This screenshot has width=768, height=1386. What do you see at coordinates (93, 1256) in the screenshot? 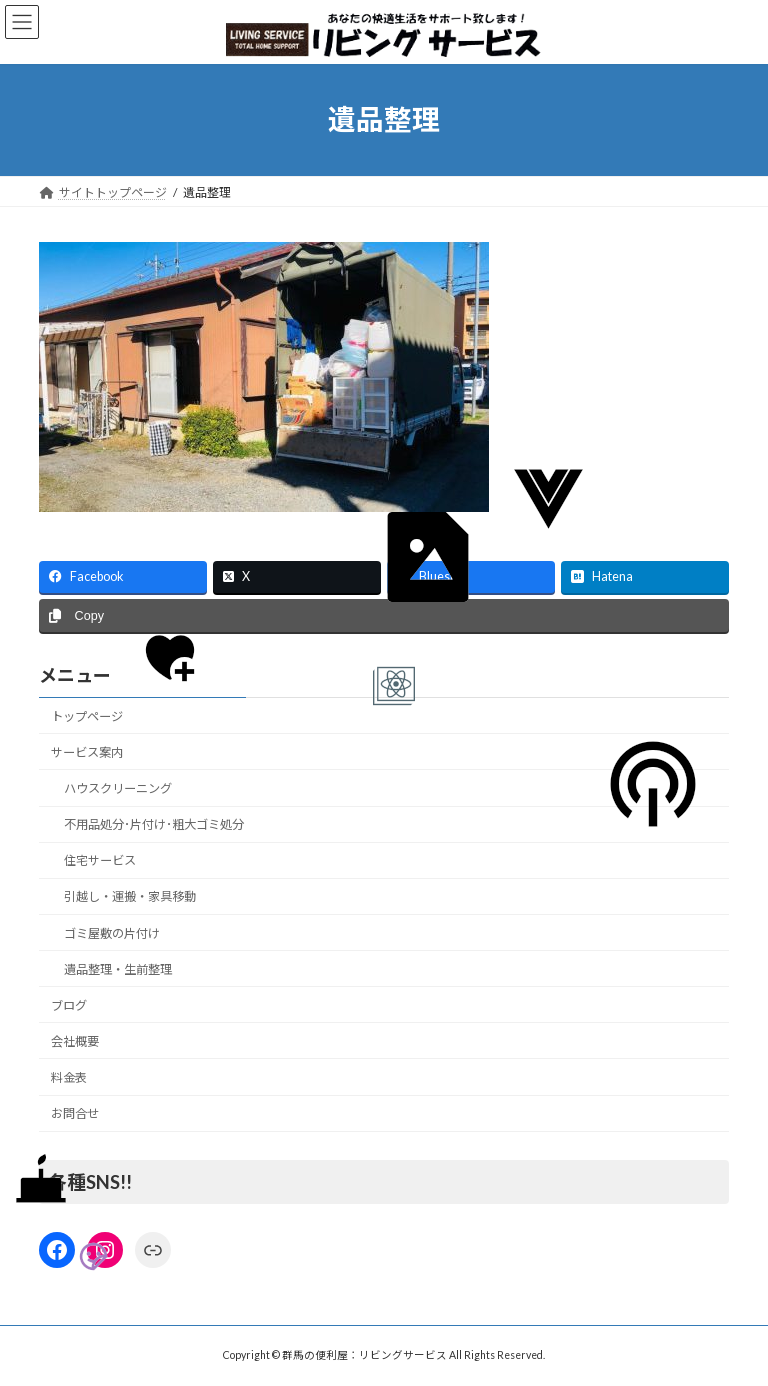
I see `add a sticker to your message` at bounding box center [93, 1256].